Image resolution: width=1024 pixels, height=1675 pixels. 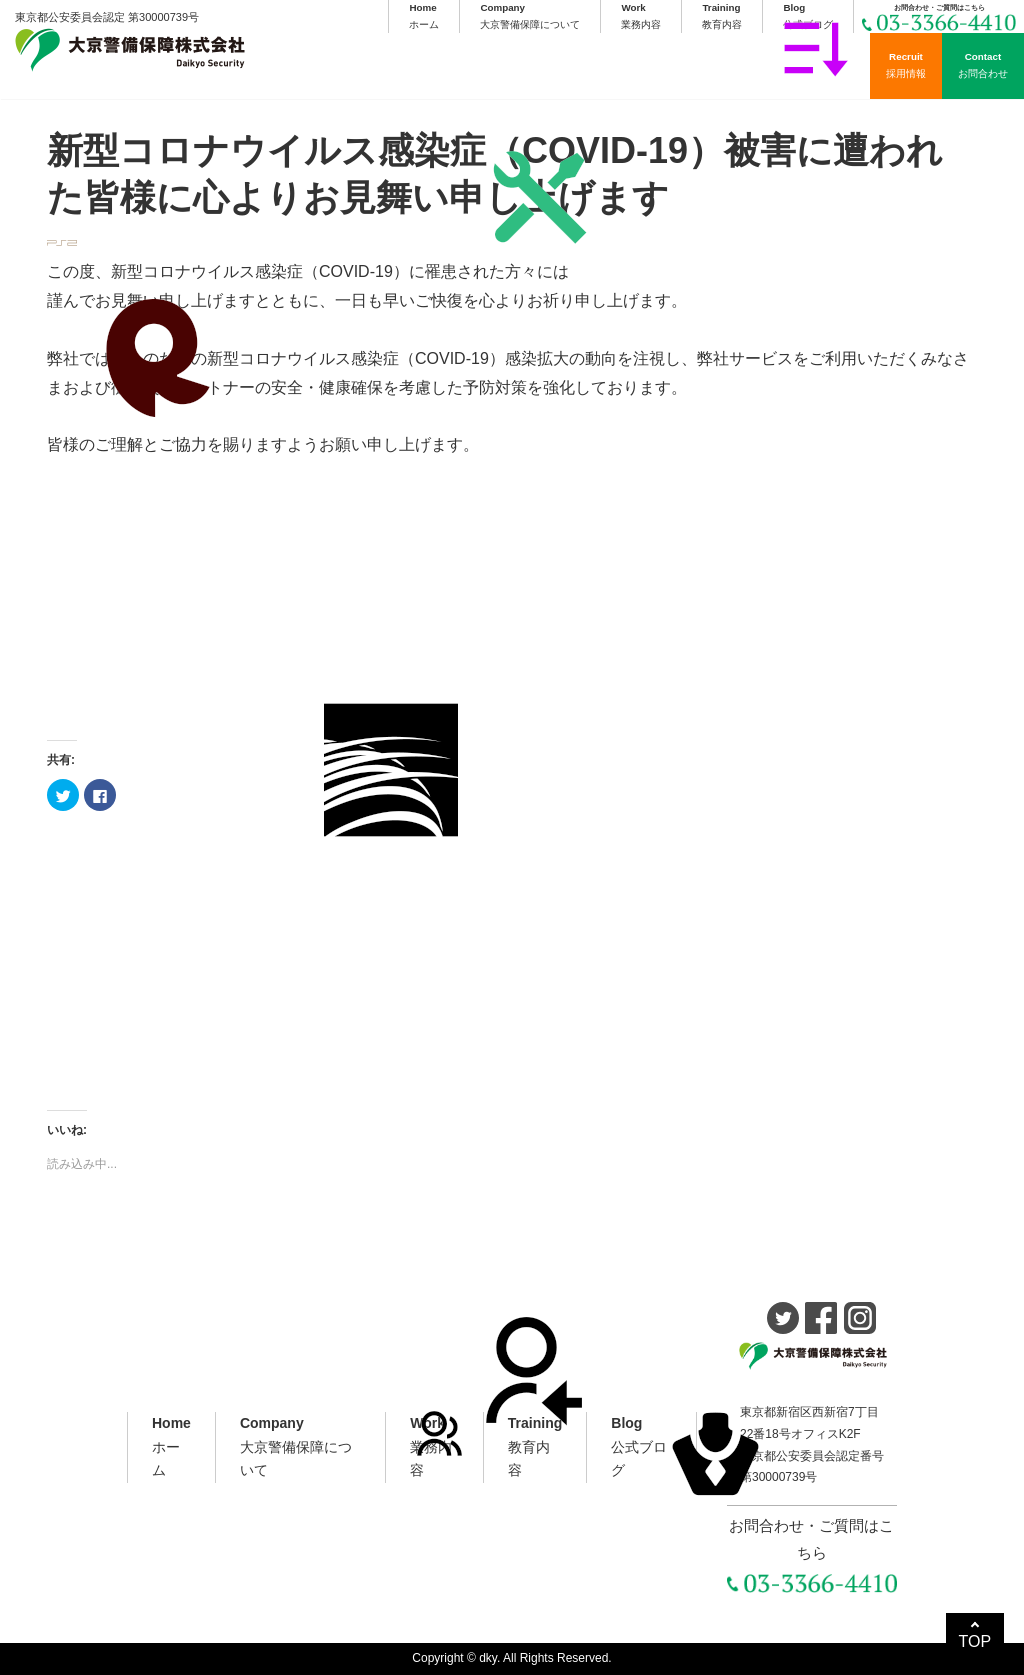 What do you see at coordinates (62, 243) in the screenshot?
I see `playstation 2 brand logo` at bounding box center [62, 243].